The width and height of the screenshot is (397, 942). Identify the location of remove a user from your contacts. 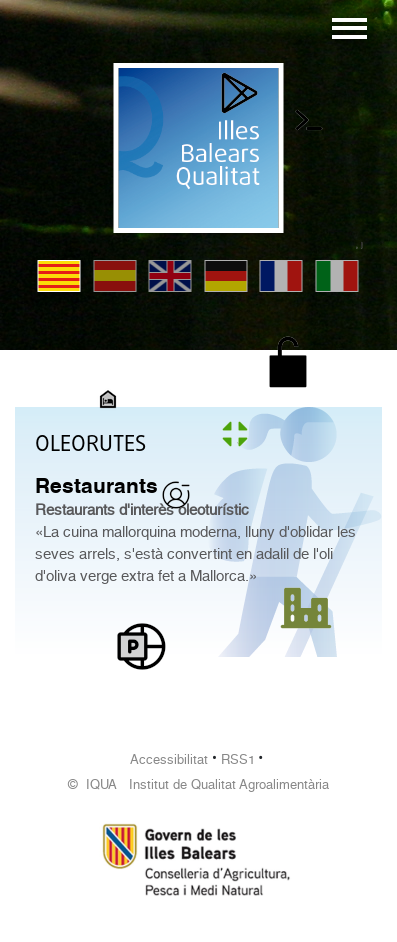
(176, 495).